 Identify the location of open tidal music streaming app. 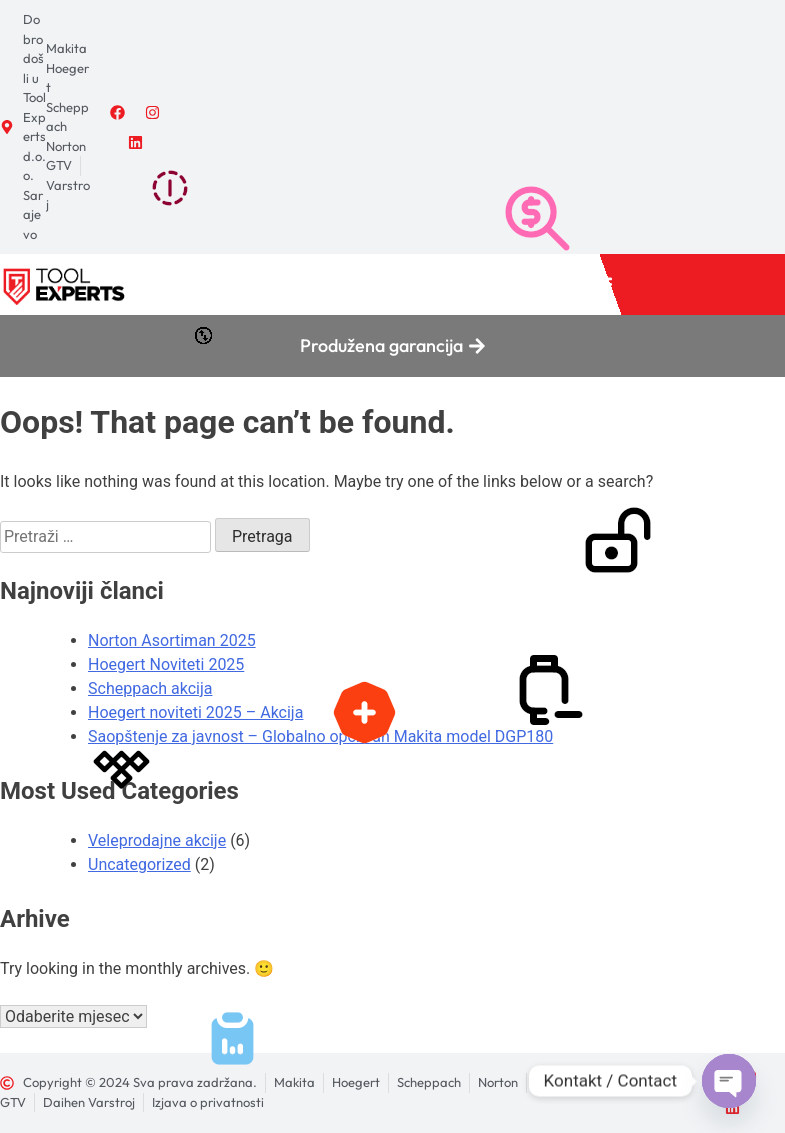
(121, 768).